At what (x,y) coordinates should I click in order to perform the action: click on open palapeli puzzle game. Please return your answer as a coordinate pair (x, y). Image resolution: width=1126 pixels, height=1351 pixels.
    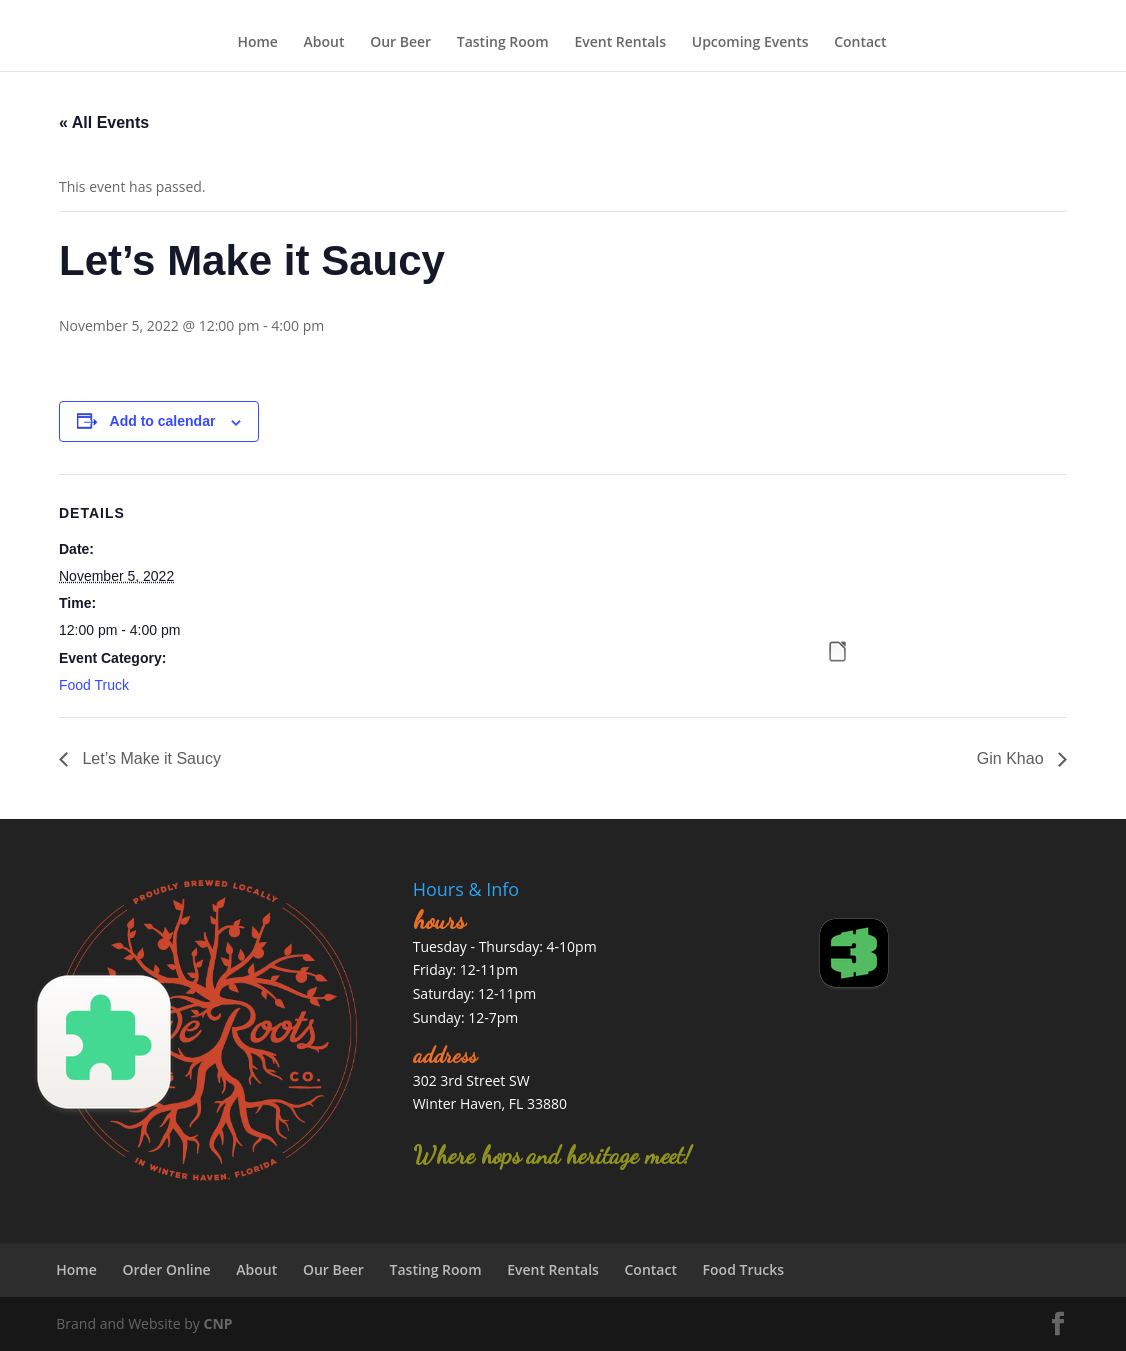
    Looking at the image, I should click on (104, 1042).